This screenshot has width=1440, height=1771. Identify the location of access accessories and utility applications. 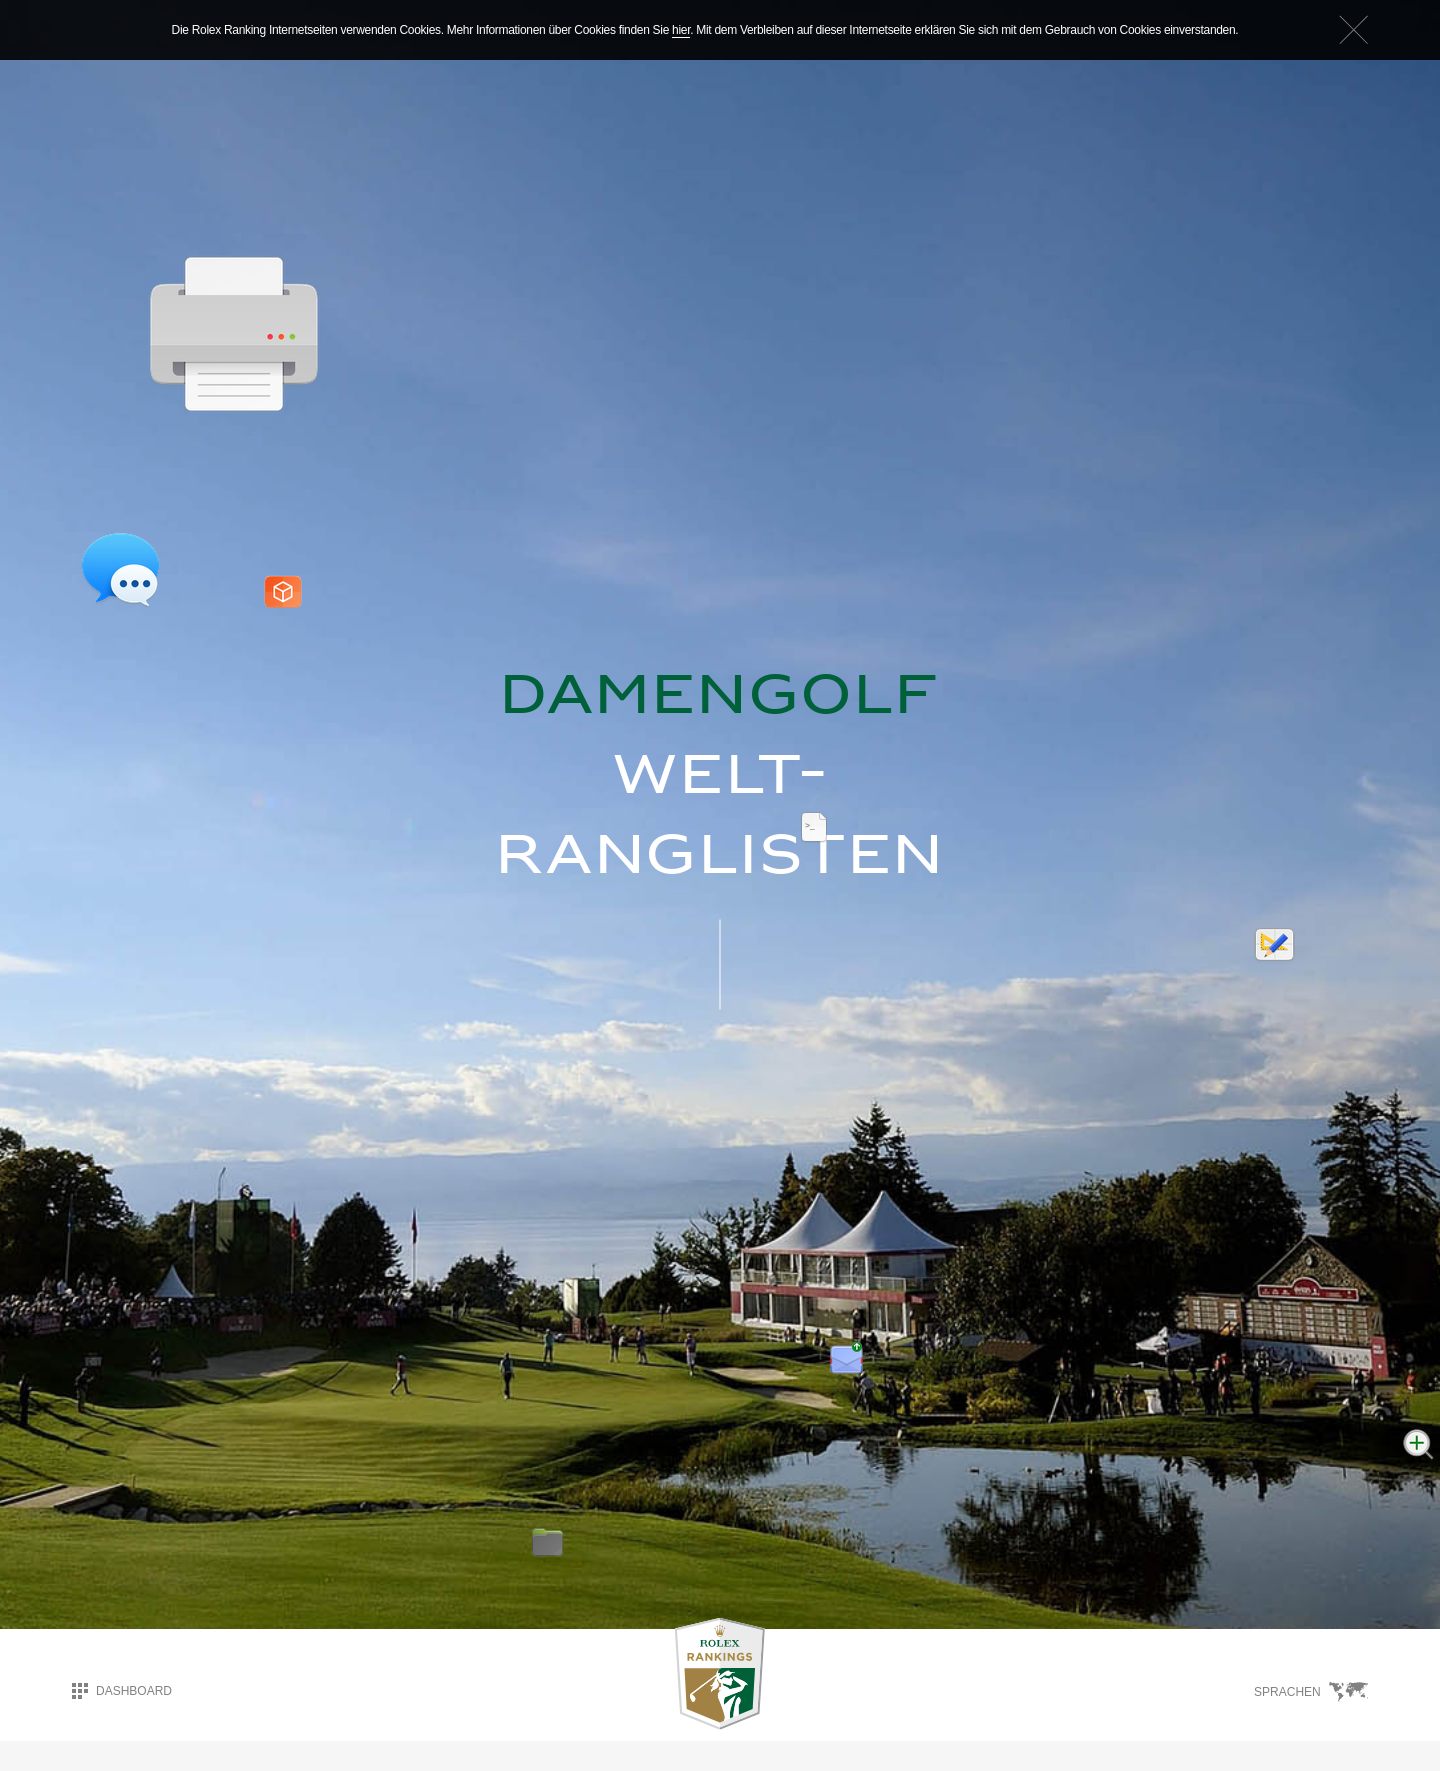
(1274, 944).